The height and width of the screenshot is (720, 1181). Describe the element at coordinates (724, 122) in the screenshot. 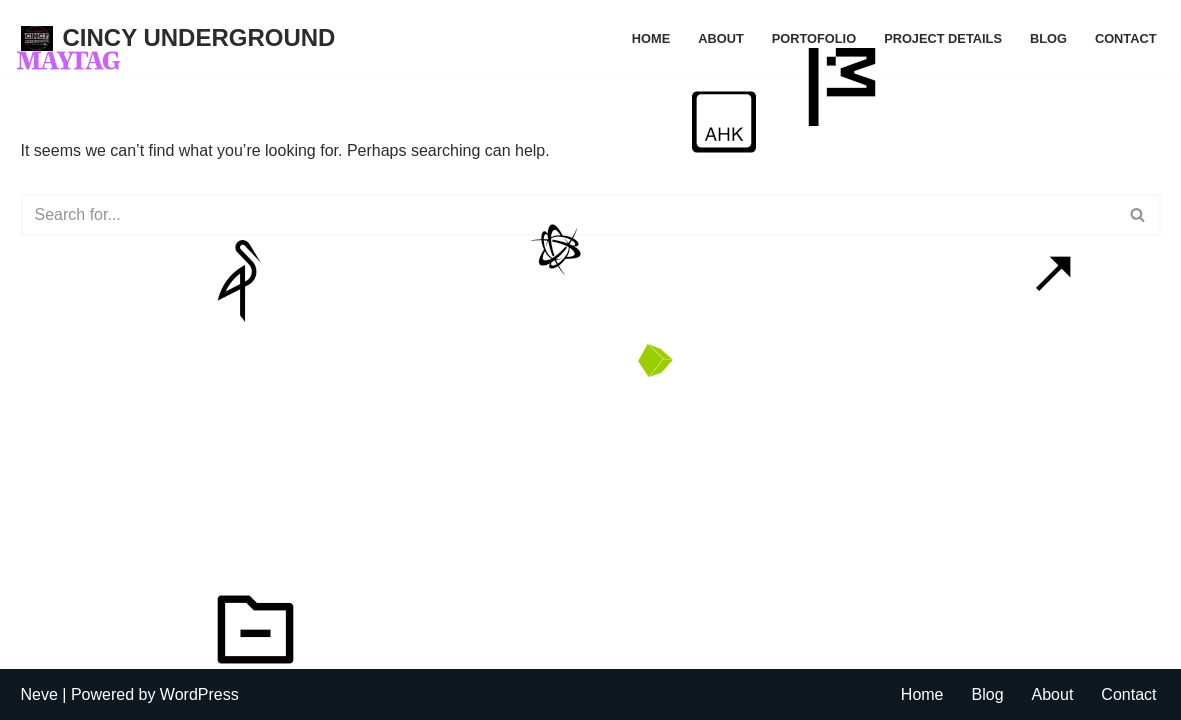

I see `AutoHotkey application logo` at that location.